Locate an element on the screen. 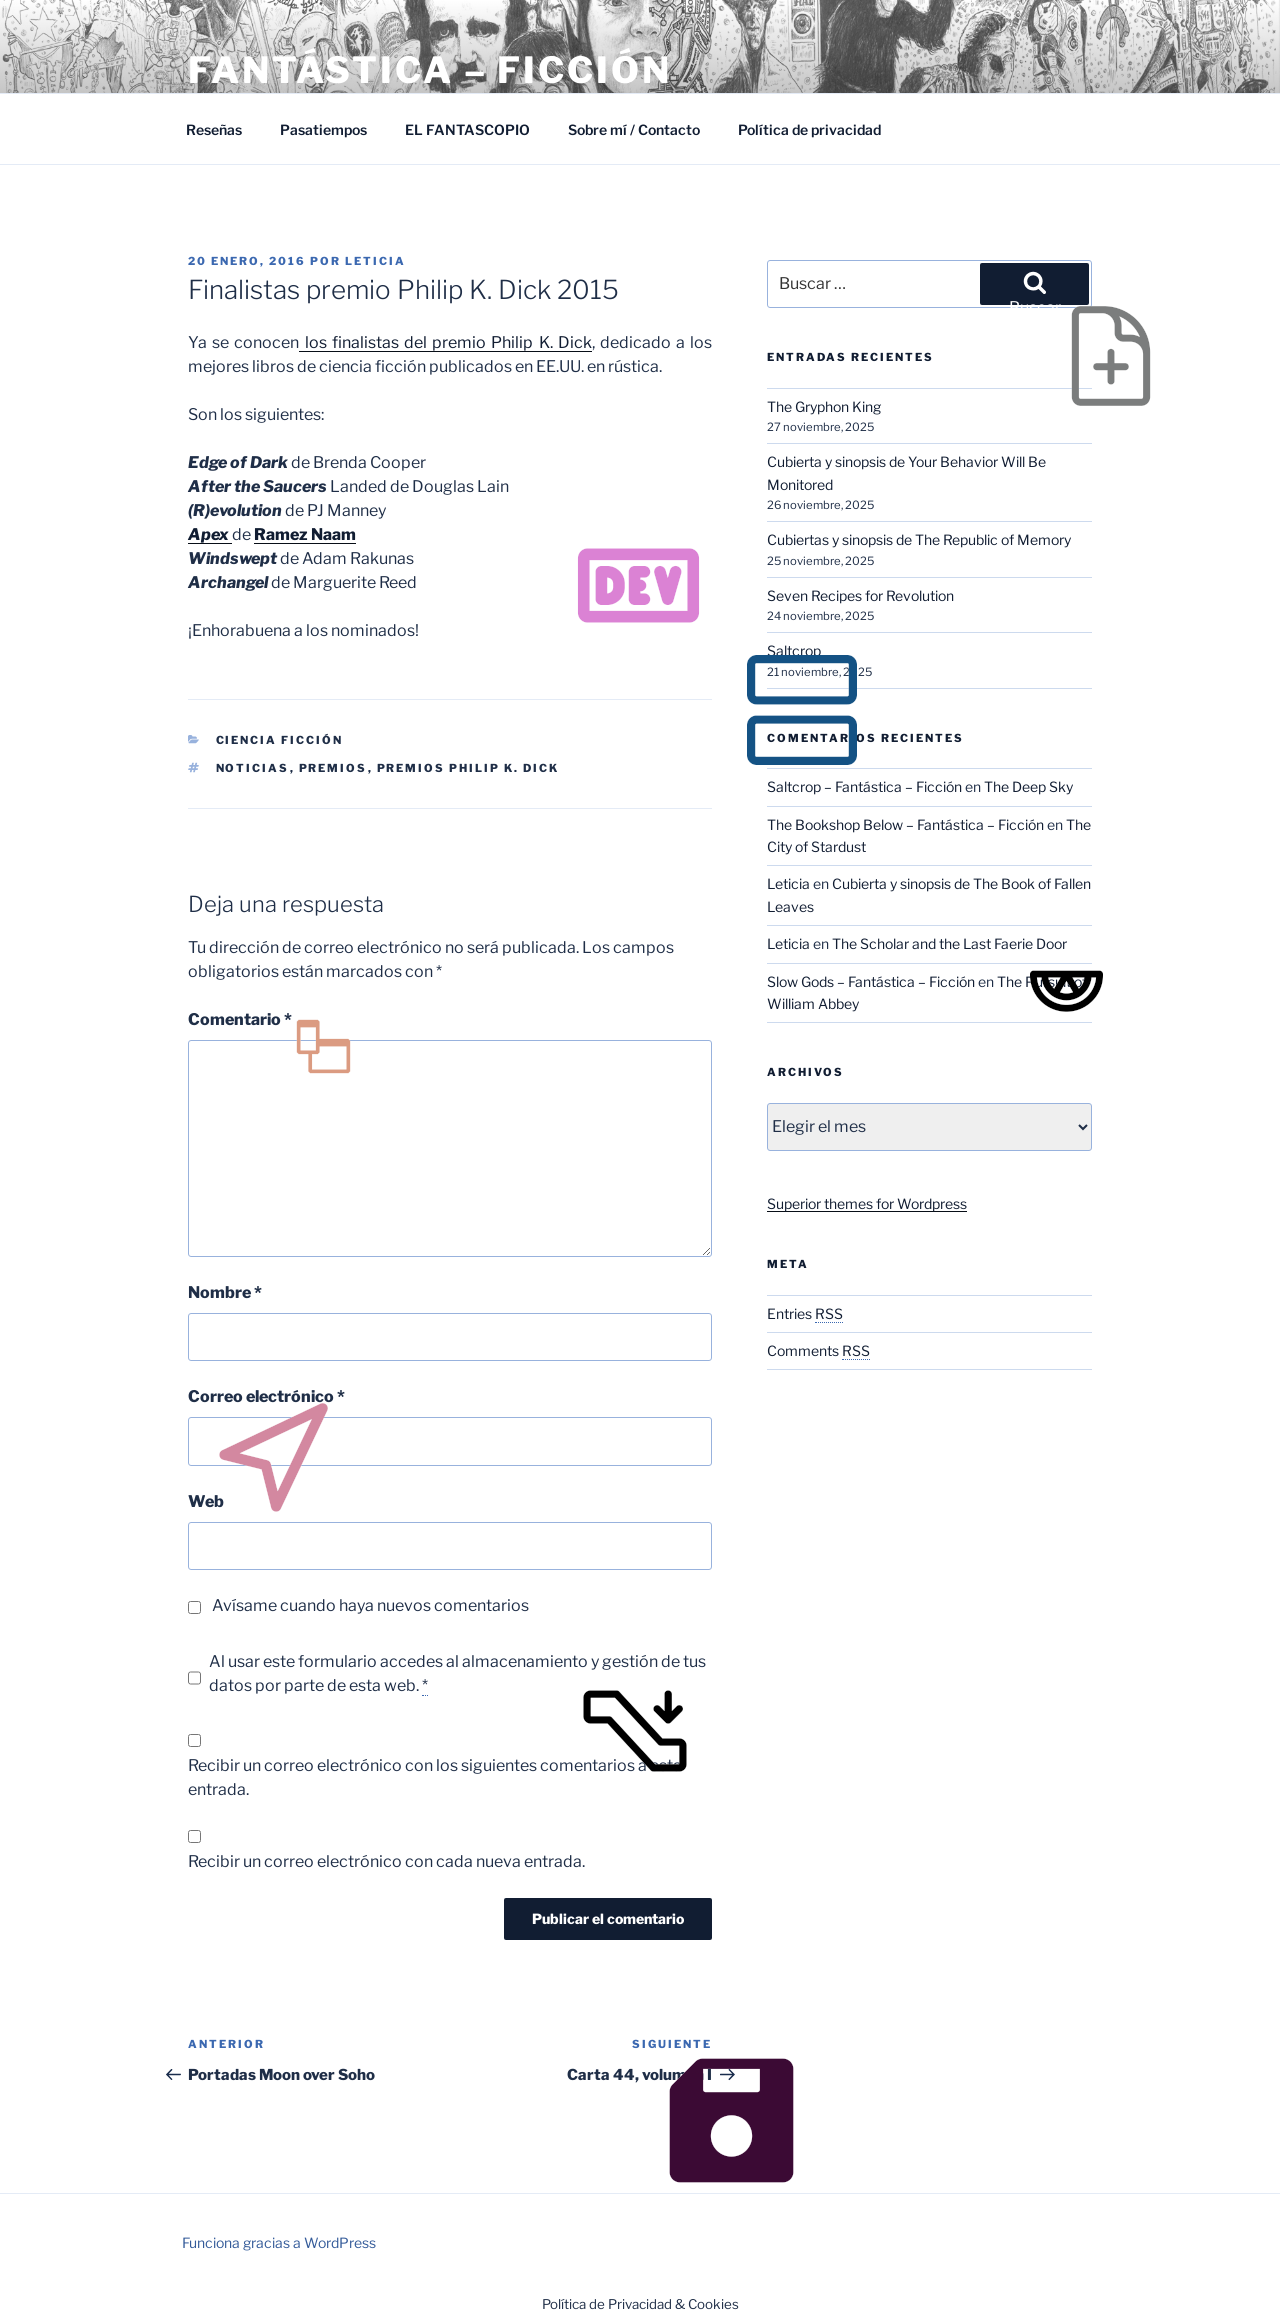  save current file or document is located at coordinates (731, 2120).